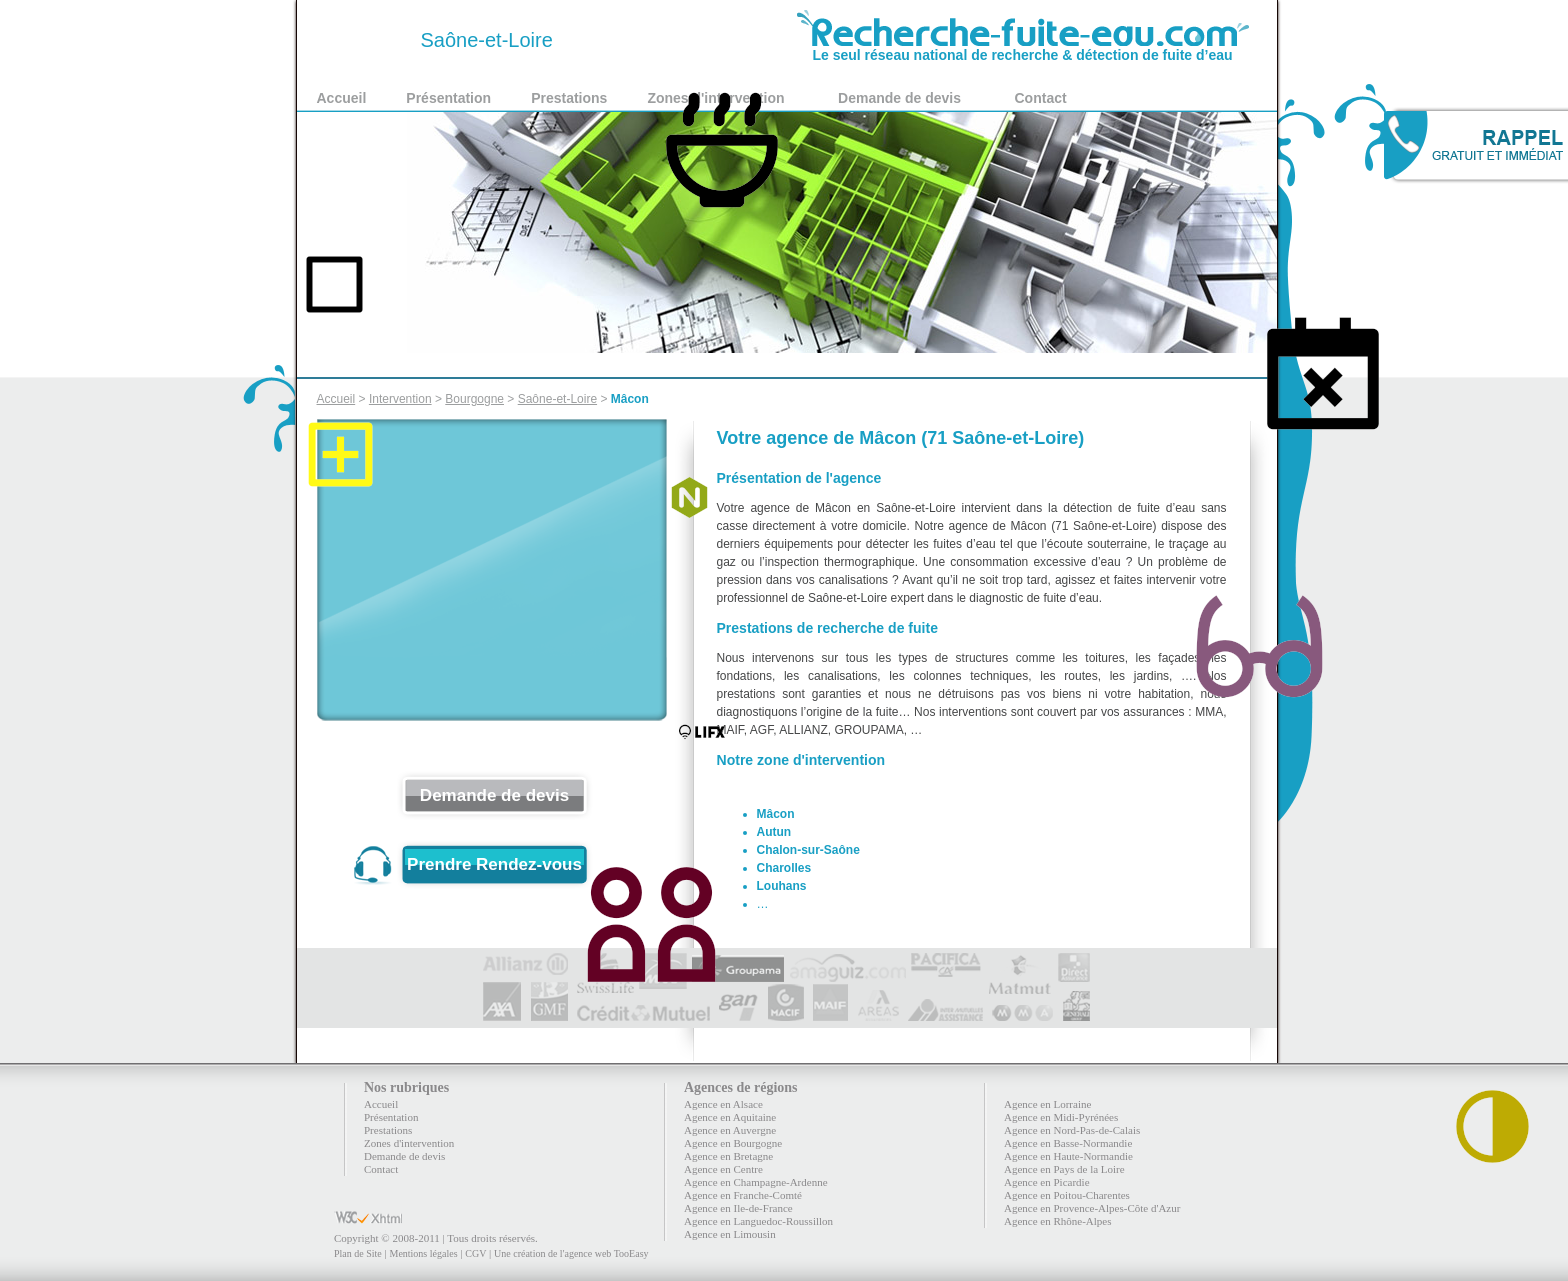  Describe the element at coordinates (722, 157) in the screenshot. I see `view food or dining options` at that location.